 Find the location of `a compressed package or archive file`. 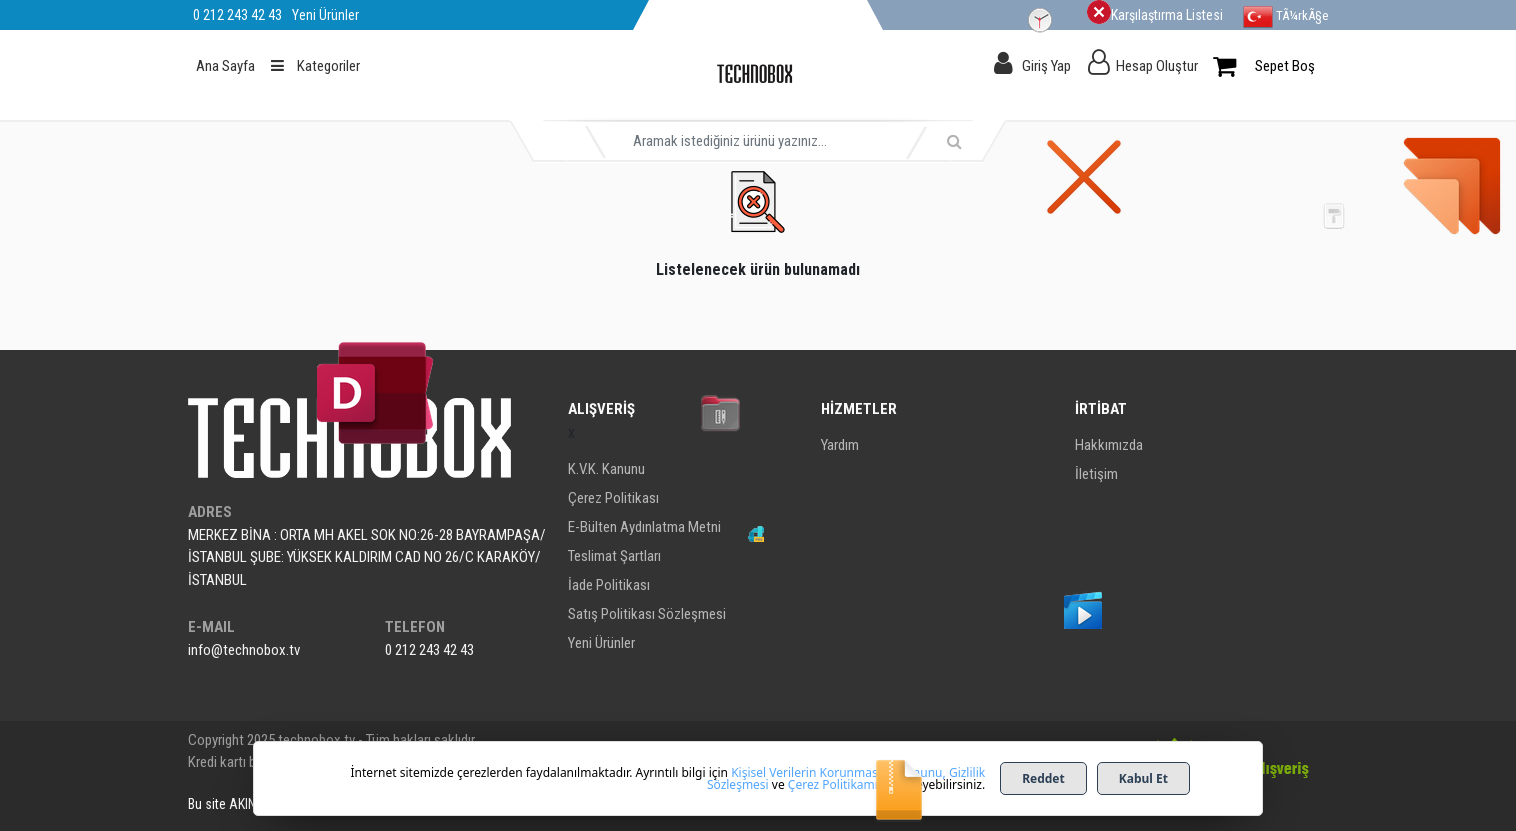

a compressed package or archive file is located at coordinates (899, 791).